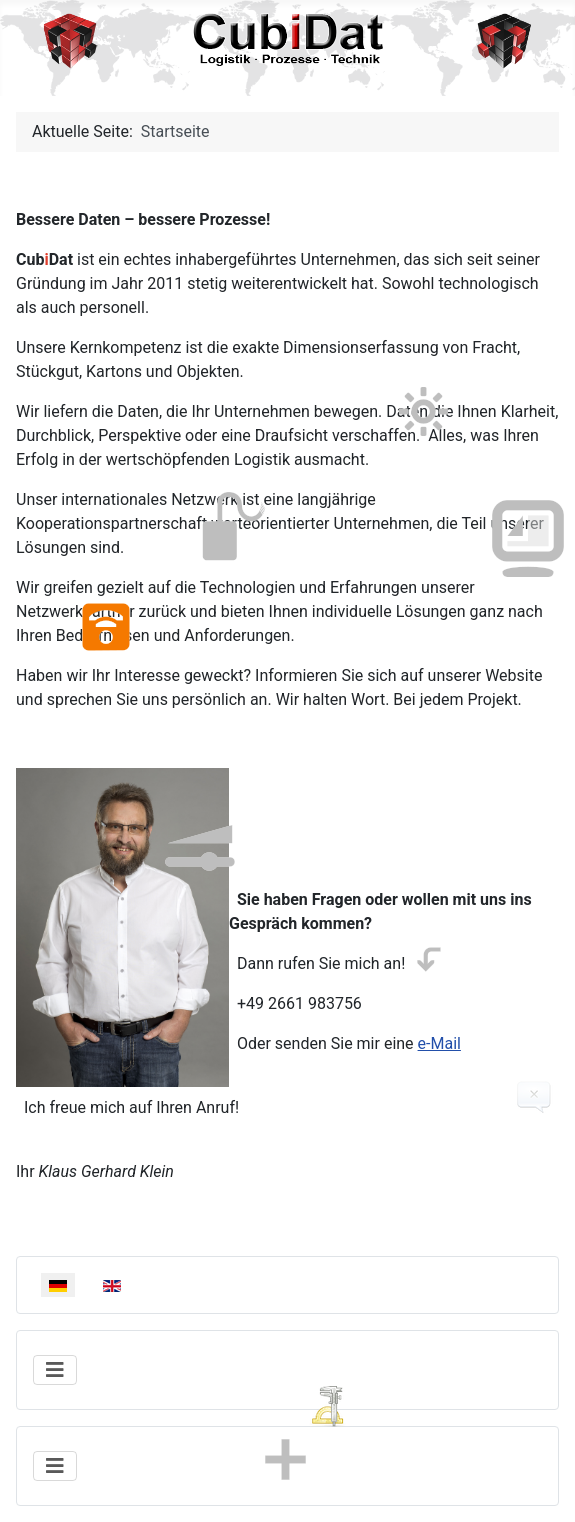 The image size is (575, 1522). What do you see at coordinates (285, 1459) in the screenshot?
I see `add a new item to a list` at bounding box center [285, 1459].